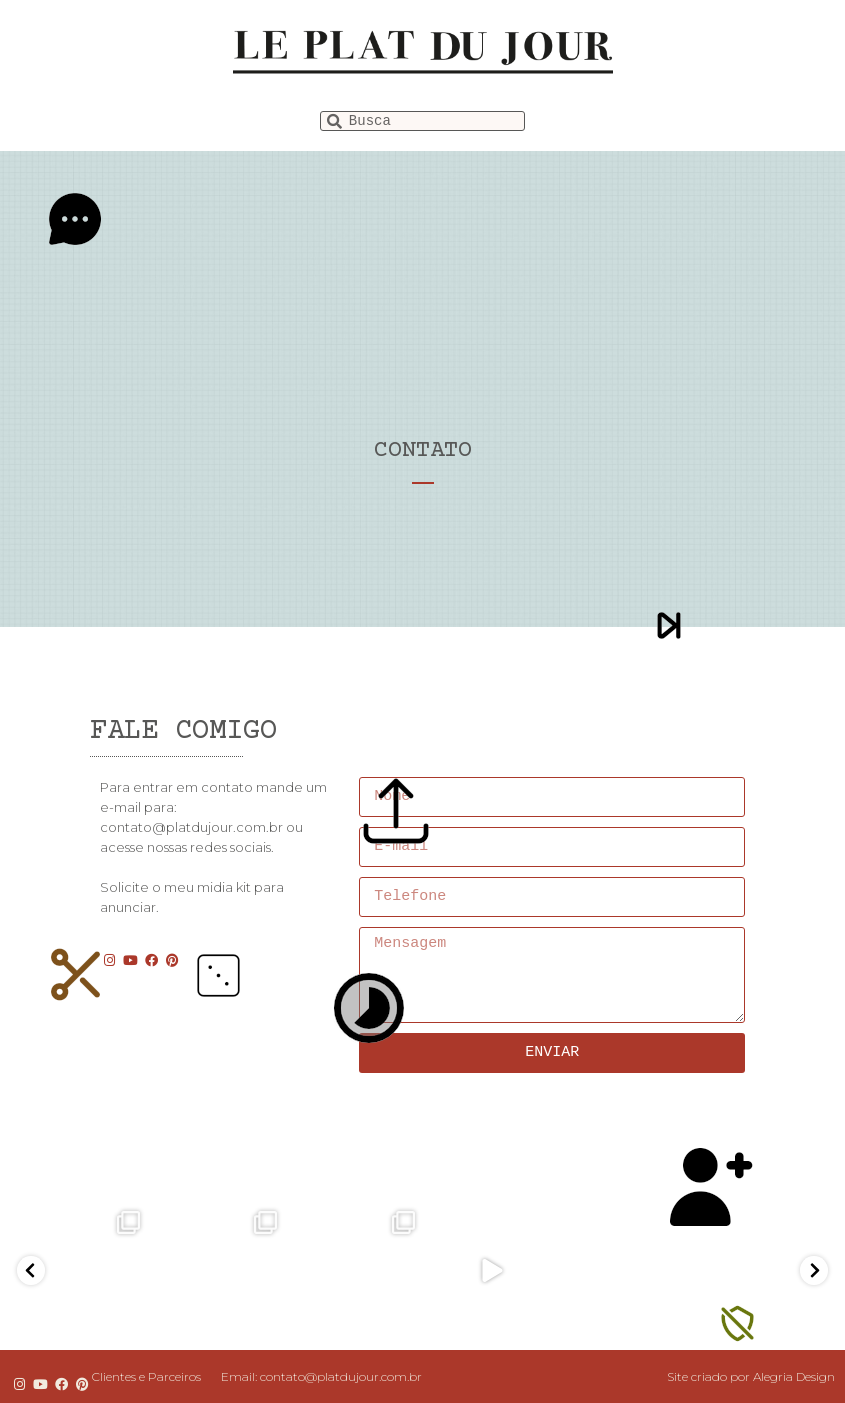 The image size is (845, 1403). Describe the element at coordinates (709, 1187) in the screenshot. I see `add a new contact` at that location.